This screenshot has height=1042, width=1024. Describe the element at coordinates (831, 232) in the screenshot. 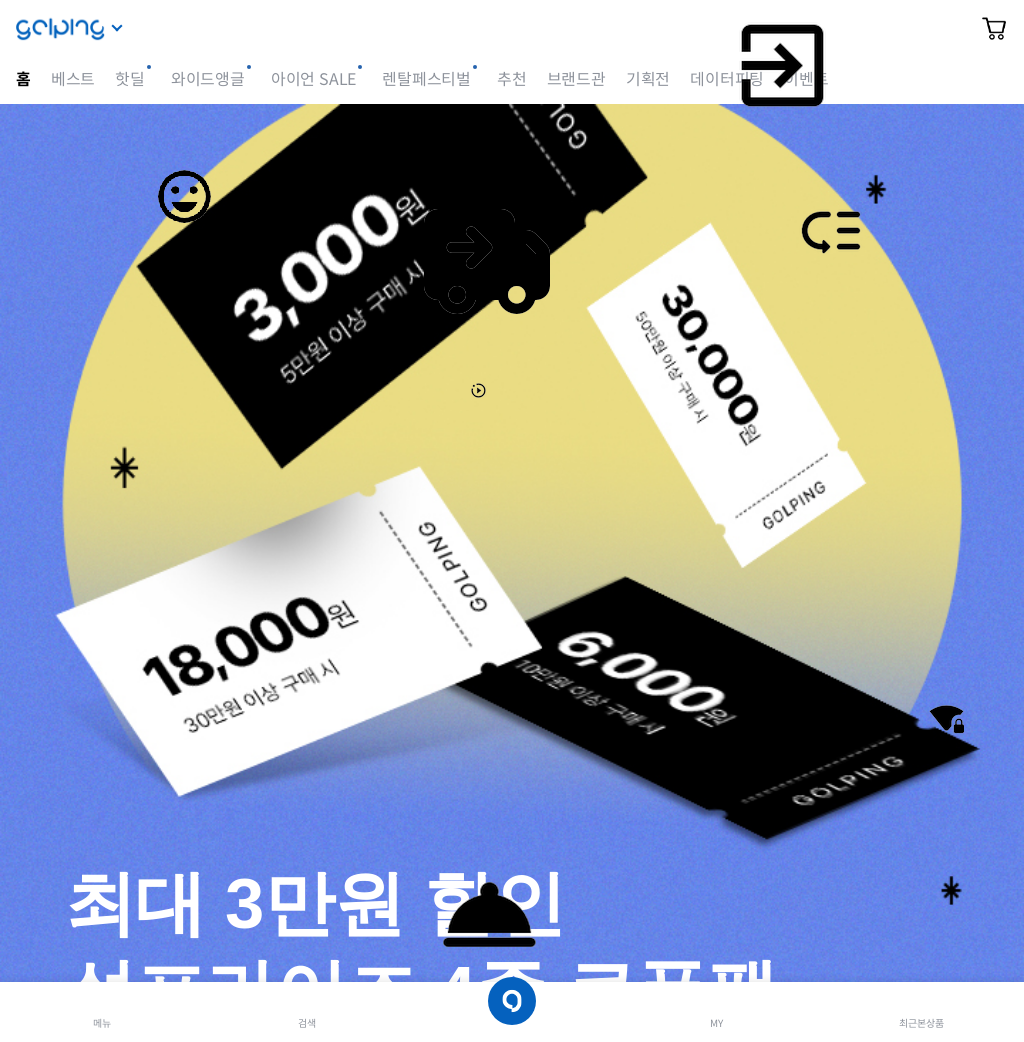

I see `move item to the bottom of the list` at that location.